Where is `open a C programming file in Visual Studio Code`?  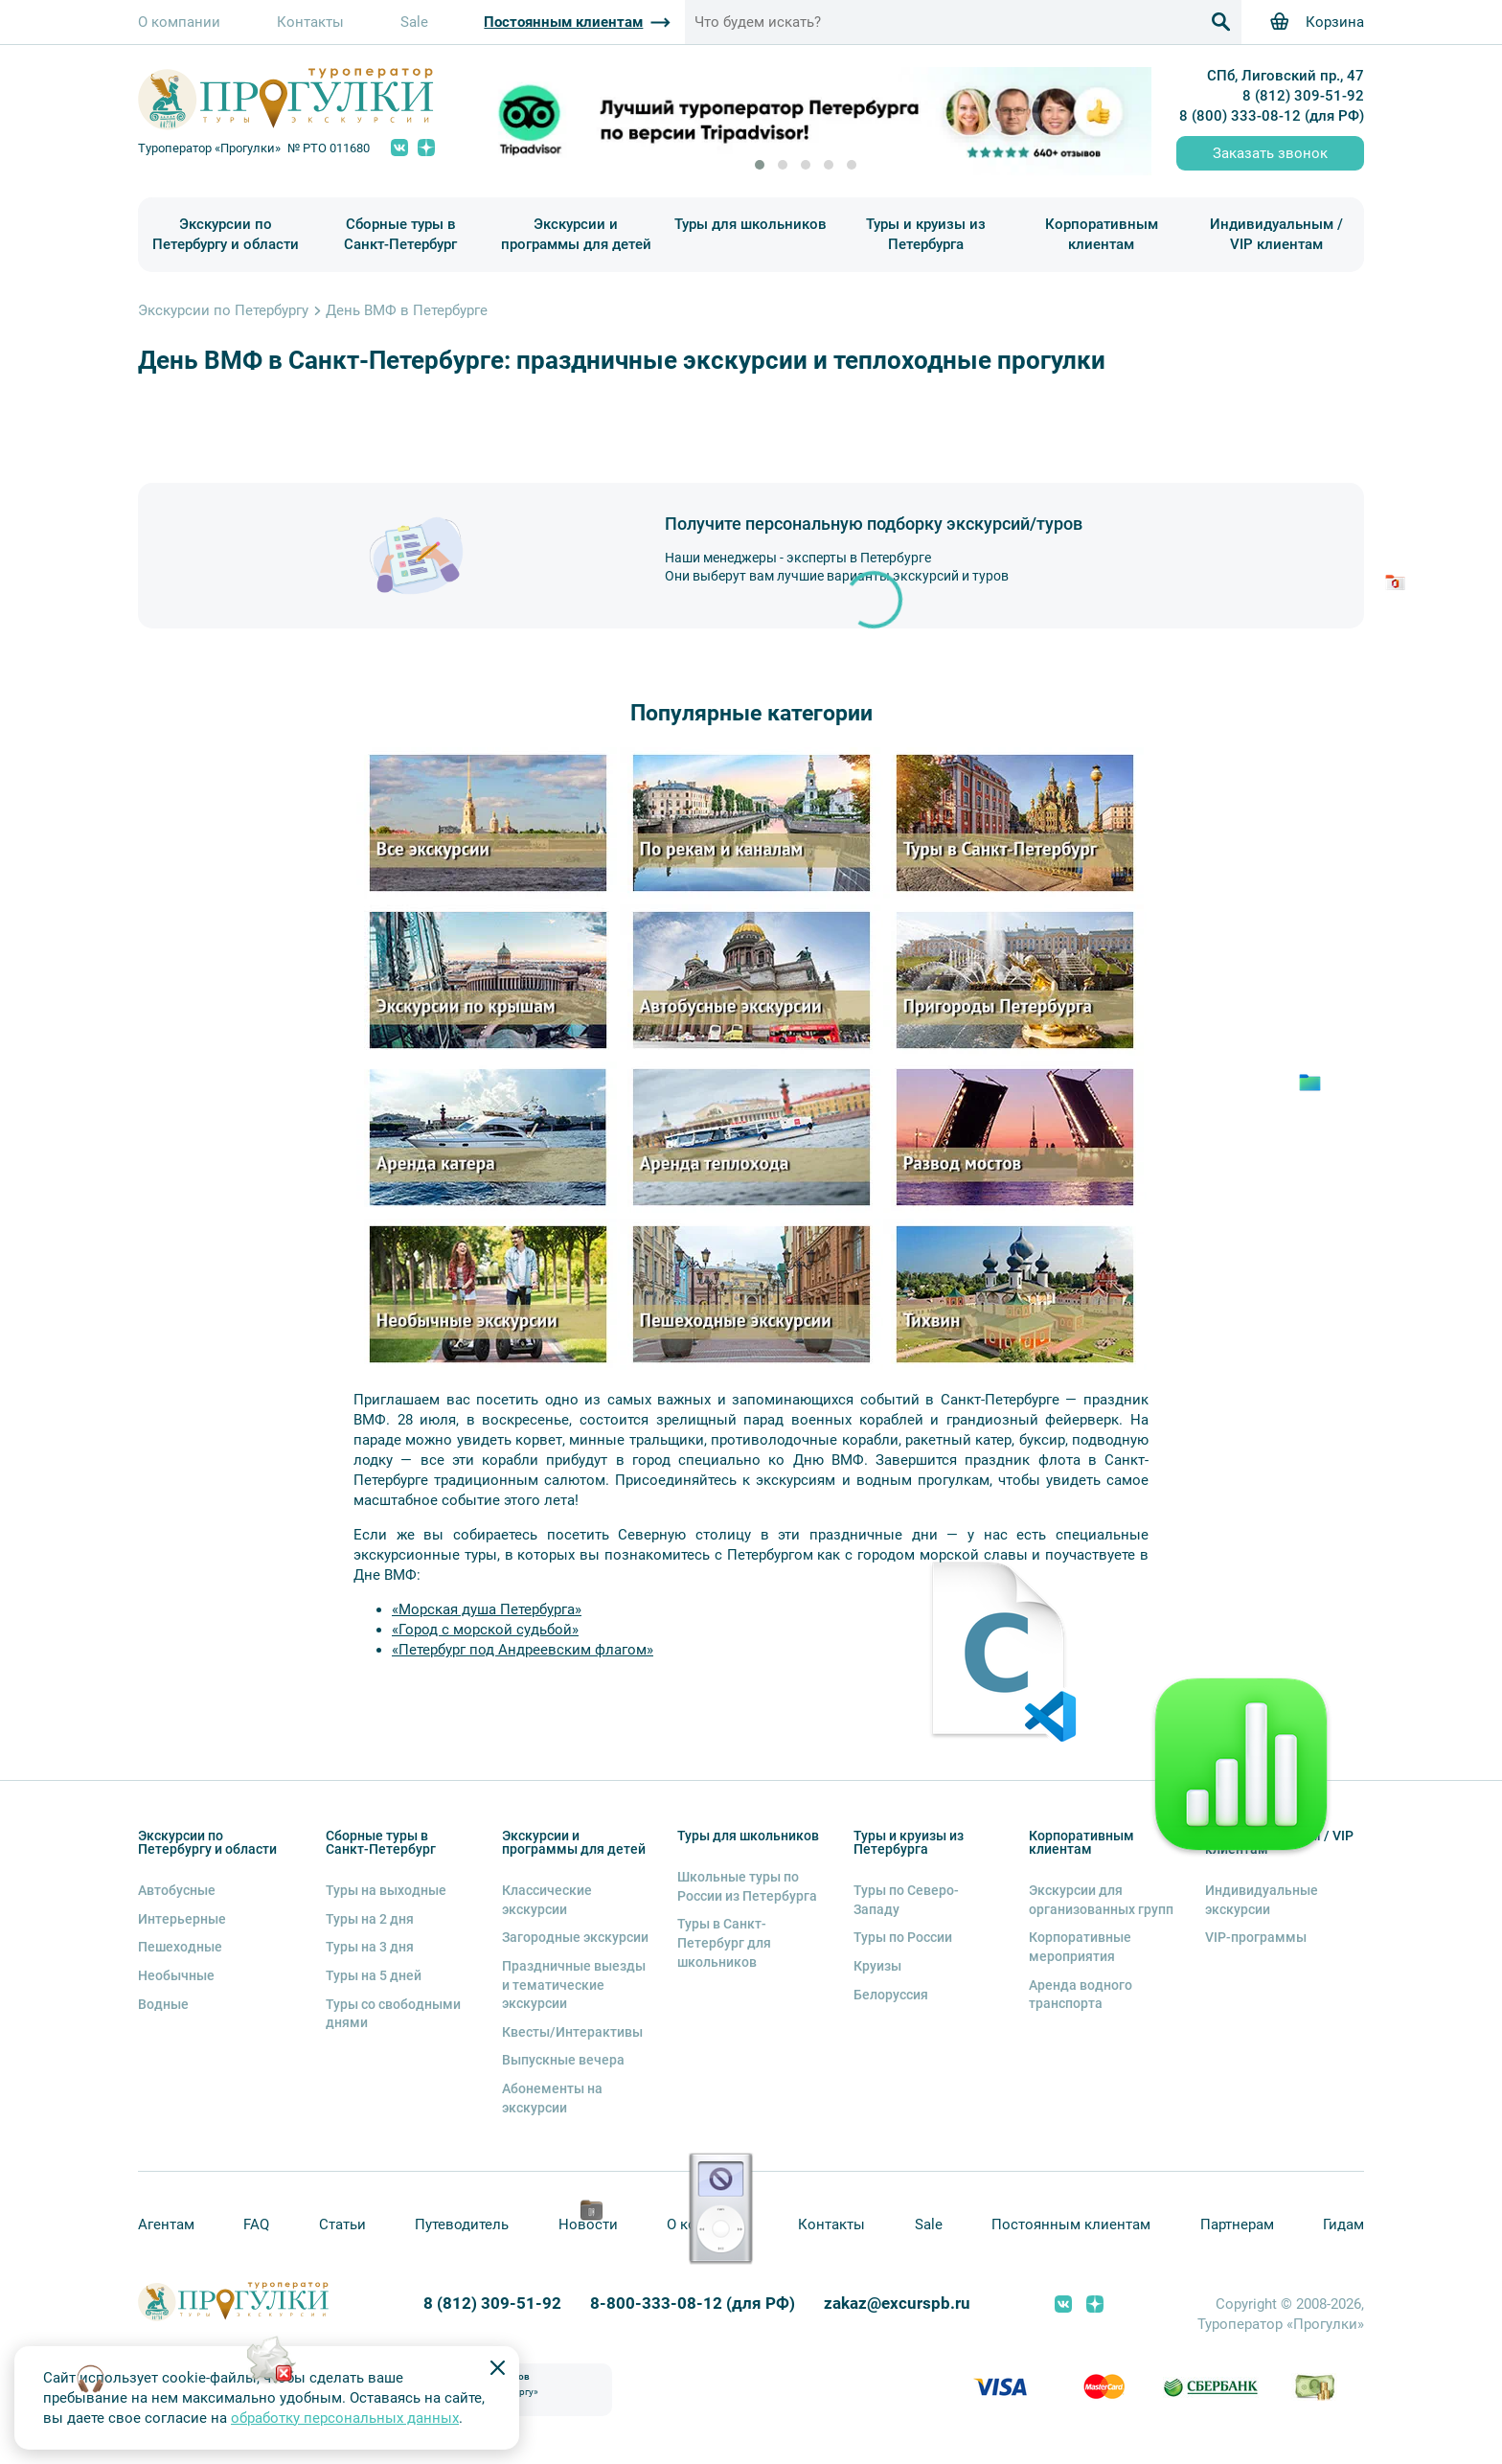 open a C programming file in Visual Studio Code is located at coordinates (998, 1653).